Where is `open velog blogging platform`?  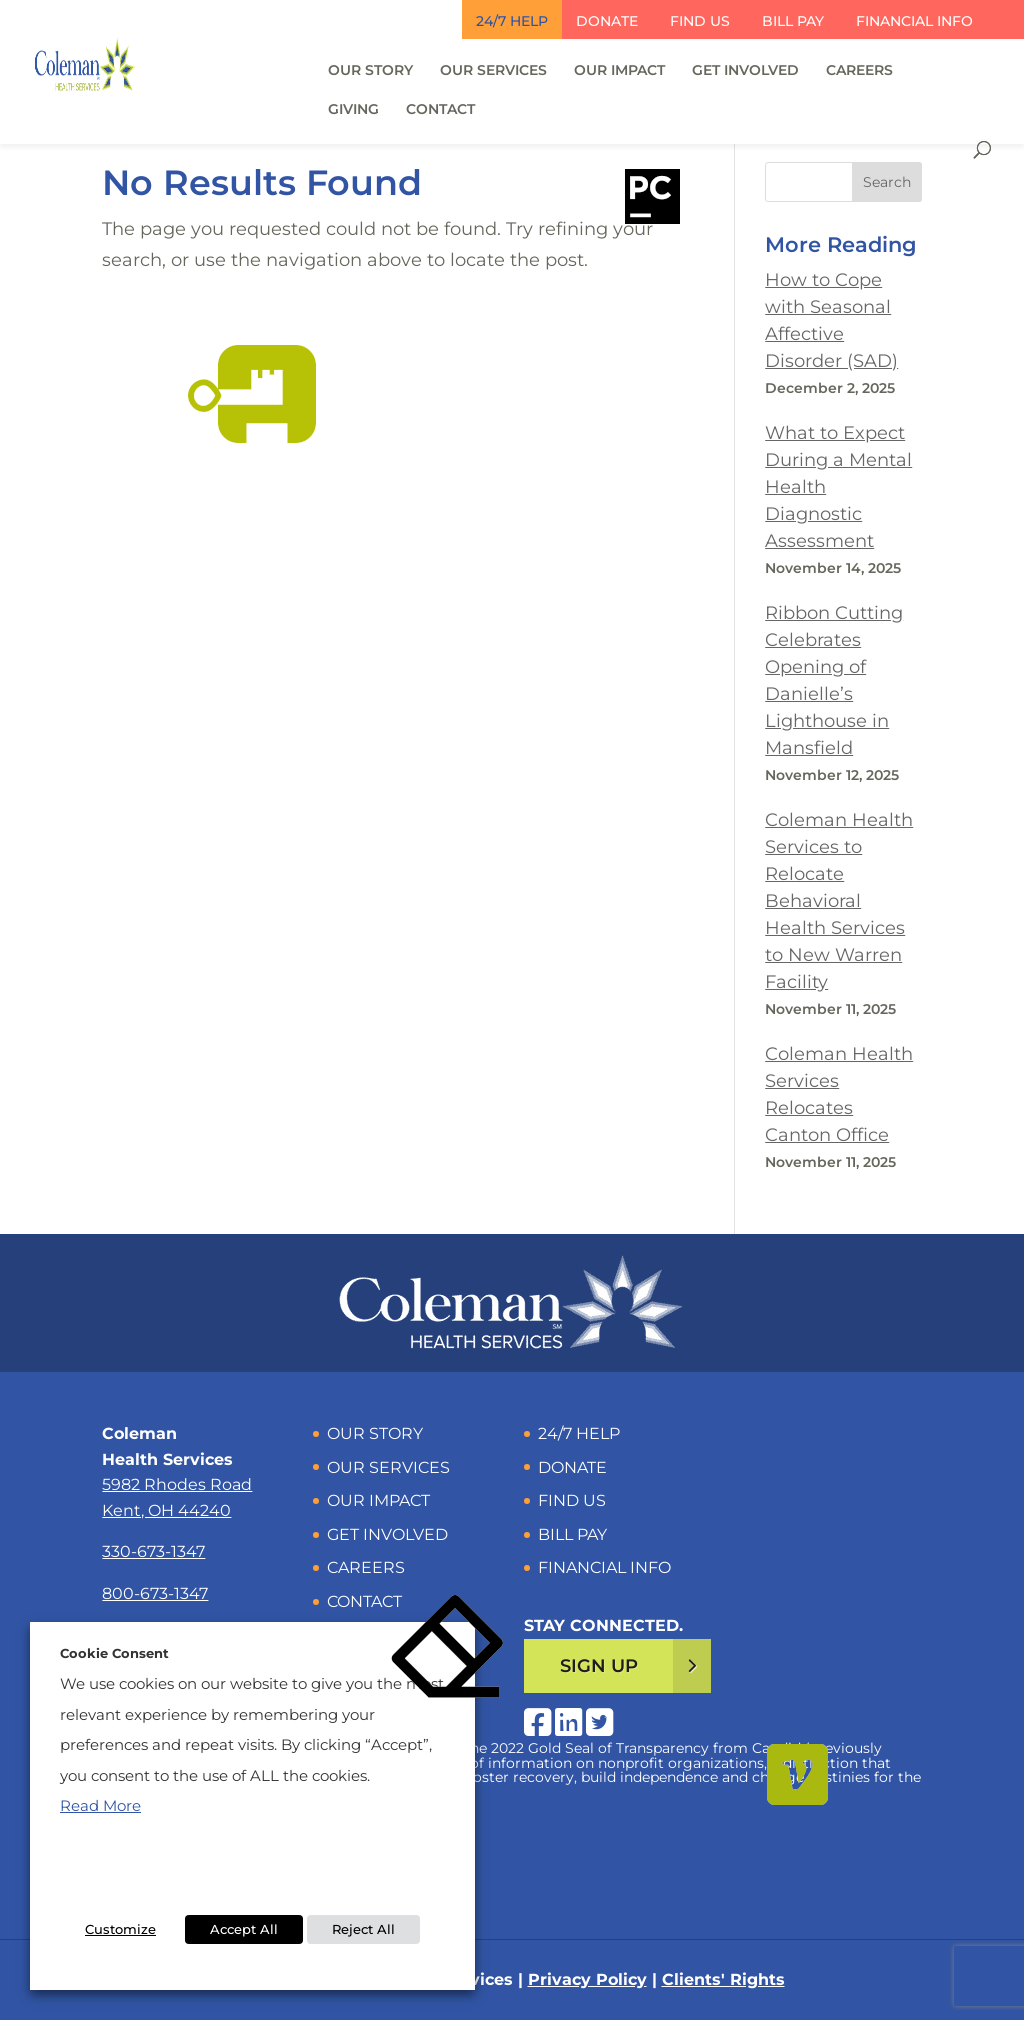 open velog blogging platform is located at coordinates (797, 1774).